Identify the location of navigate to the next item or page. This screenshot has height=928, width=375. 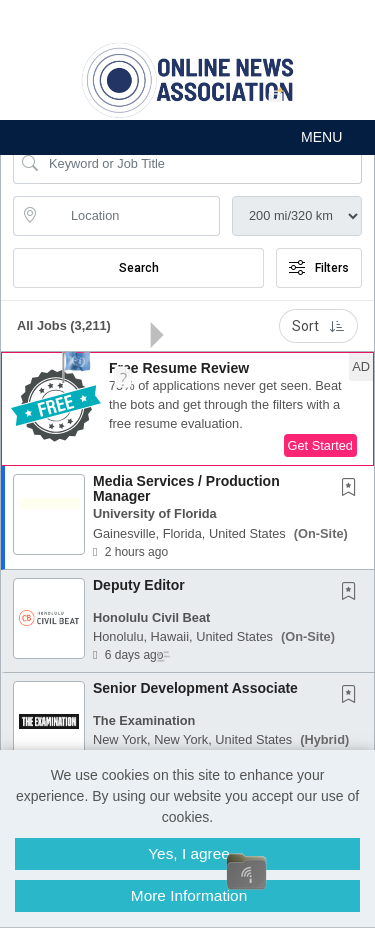
(156, 335).